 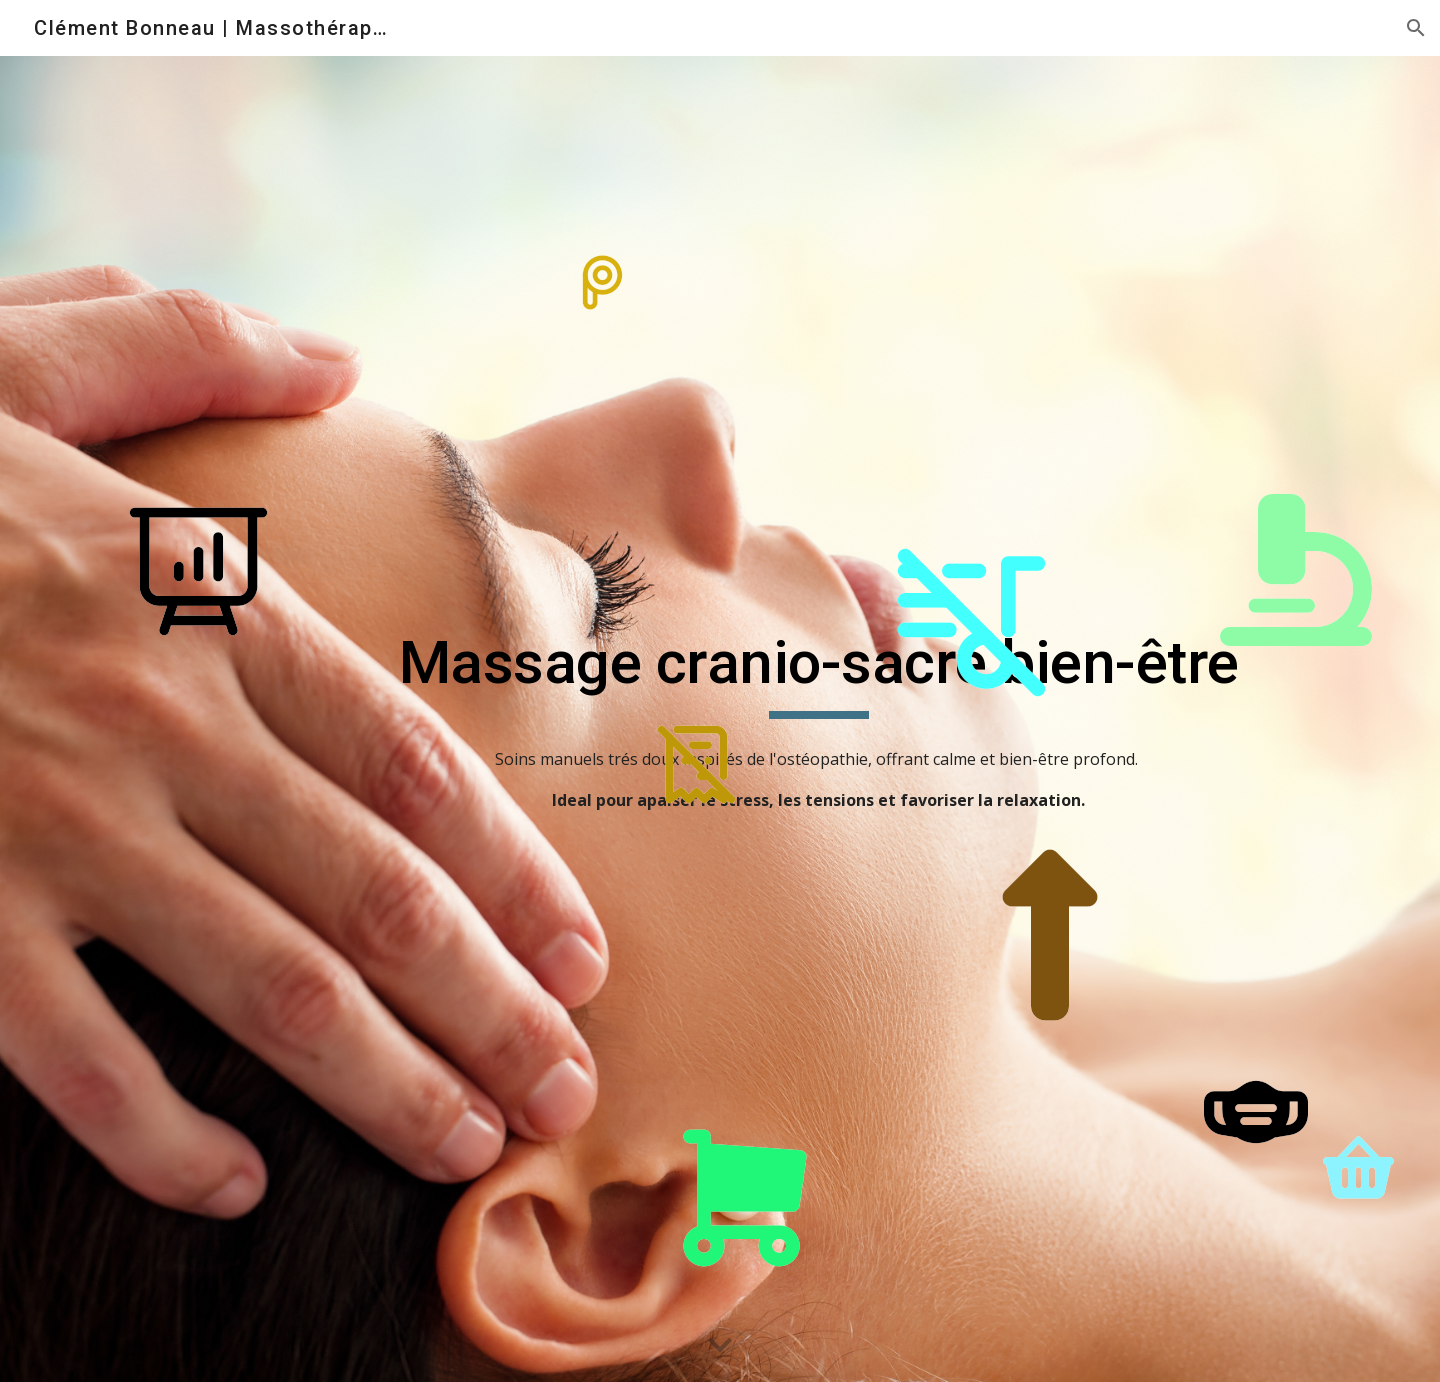 What do you see at coordinates (602, 282) in the screenshot?
I see `open picsart photo editing app` at bounding box center [602, 282].